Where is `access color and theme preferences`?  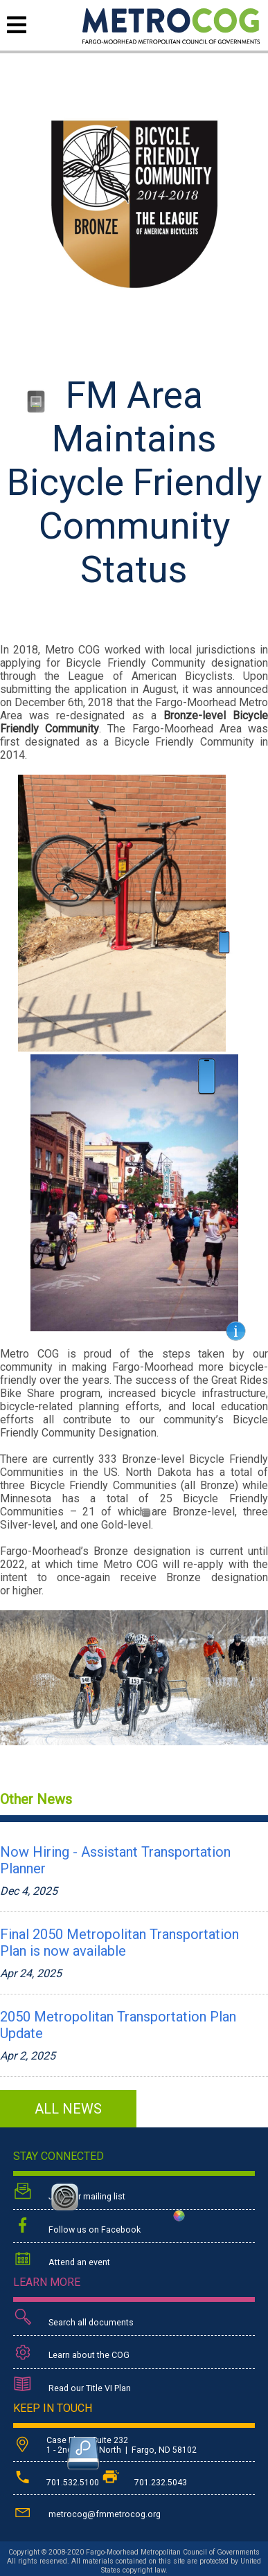 access color and theme preferences is located at coordinates (179, 2215).